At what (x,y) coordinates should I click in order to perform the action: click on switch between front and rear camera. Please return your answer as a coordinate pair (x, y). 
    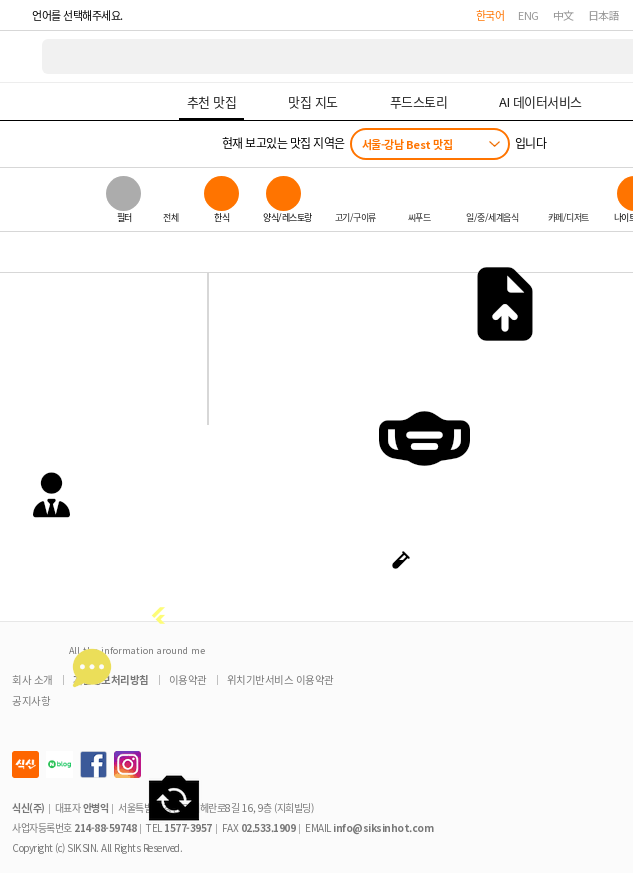
    Looking at the image, I should click on (174, 798).